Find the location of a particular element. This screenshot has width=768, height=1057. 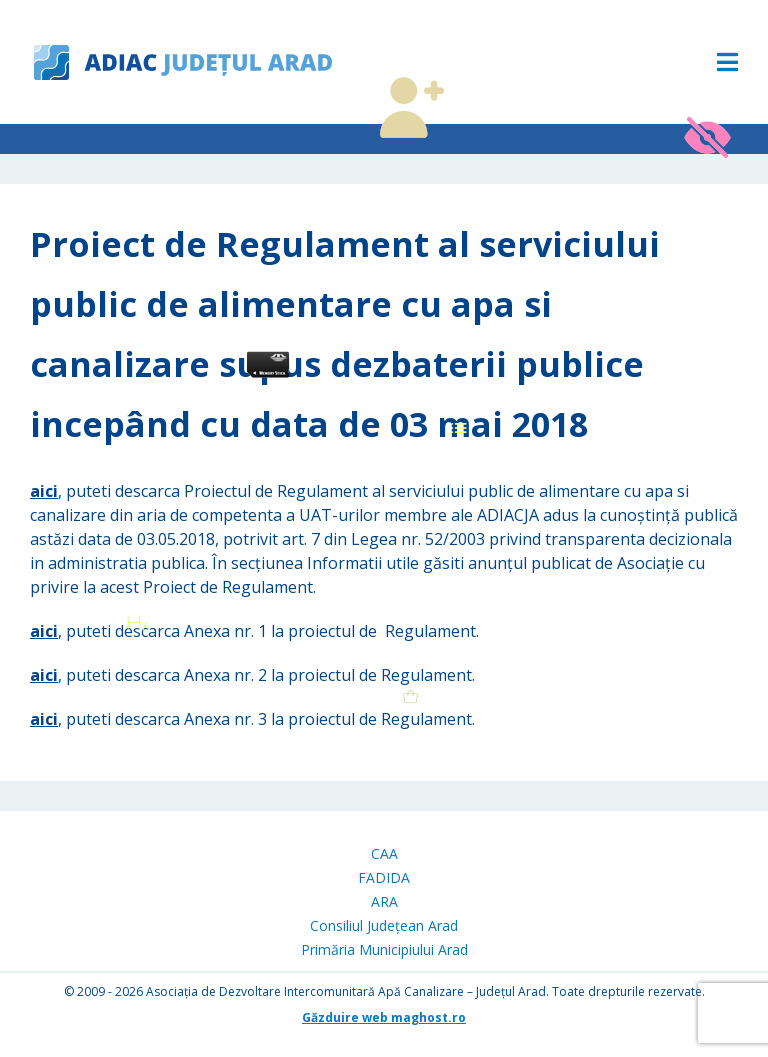

view your shopping bag is located at coordinates (410, 697).